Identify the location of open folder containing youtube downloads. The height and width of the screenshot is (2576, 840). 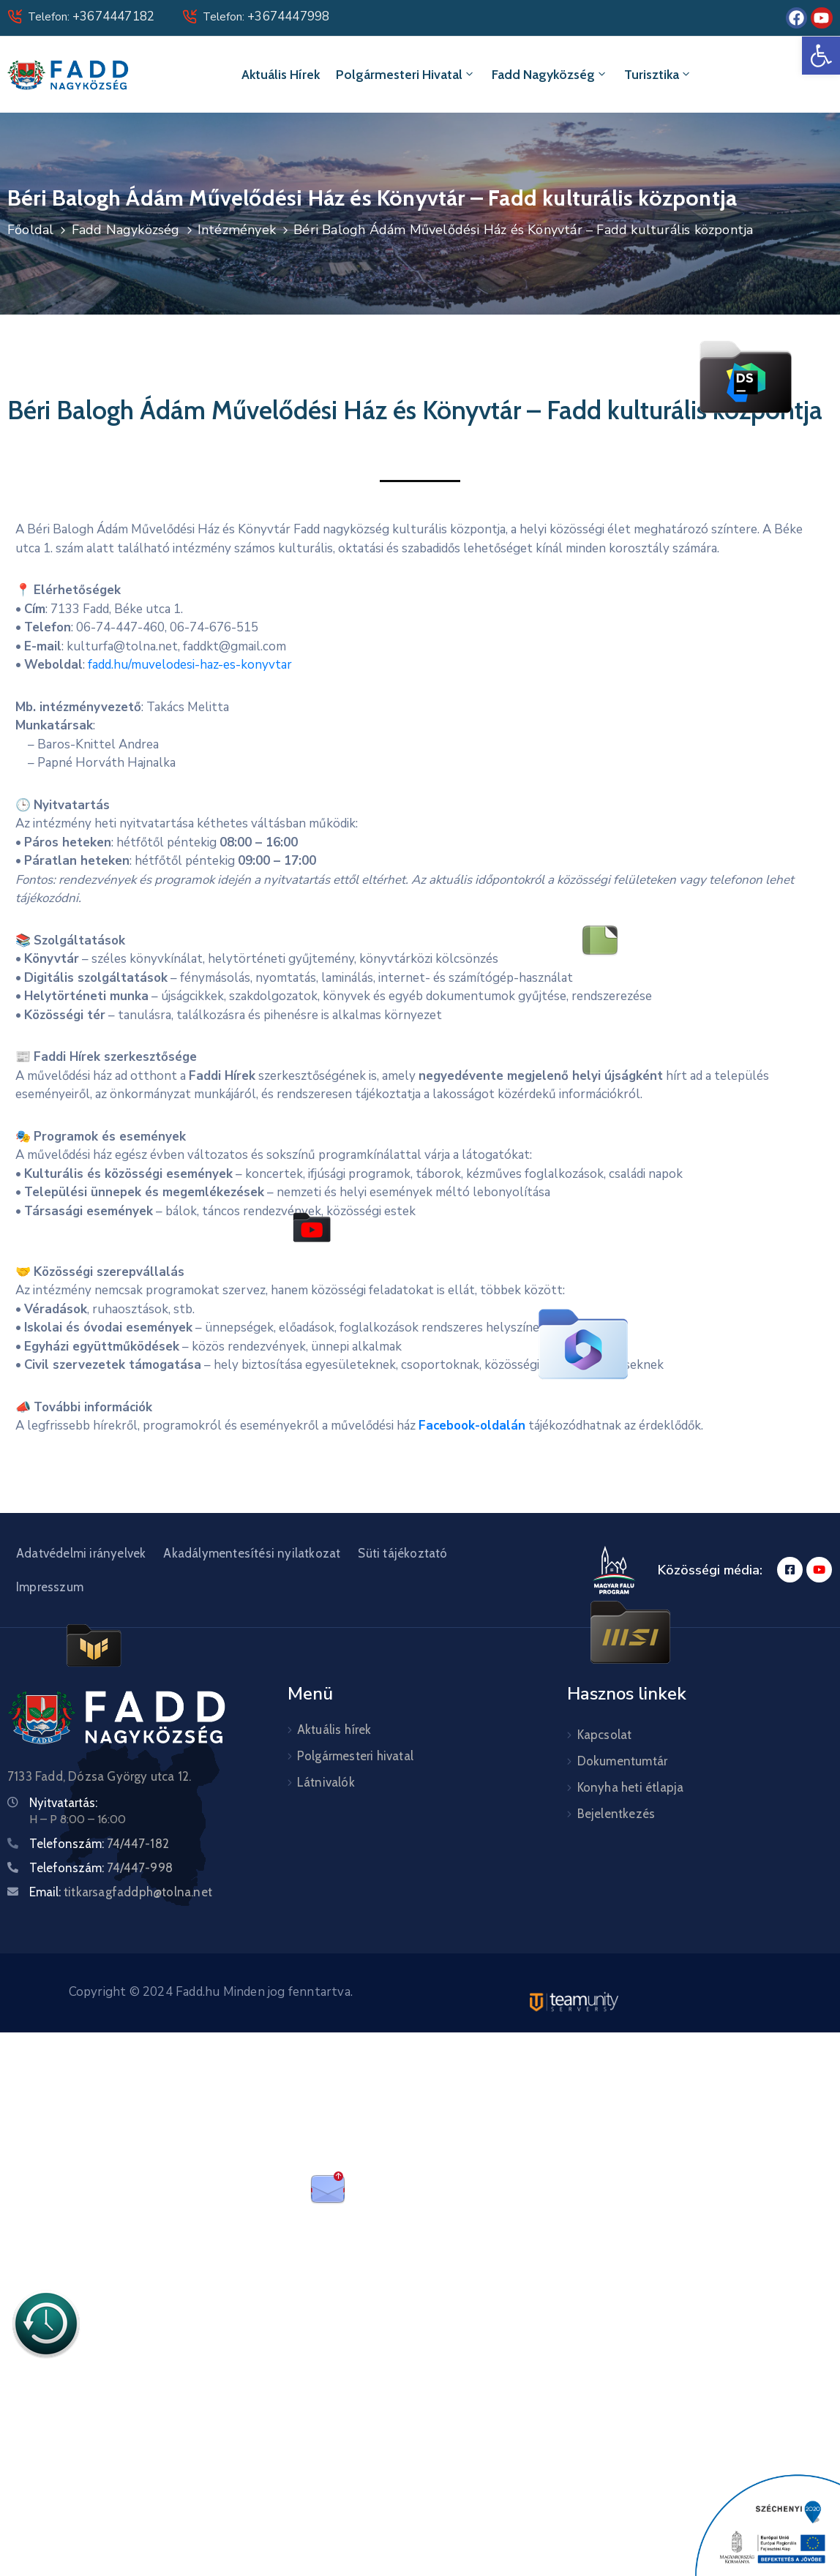
(312, 1228).